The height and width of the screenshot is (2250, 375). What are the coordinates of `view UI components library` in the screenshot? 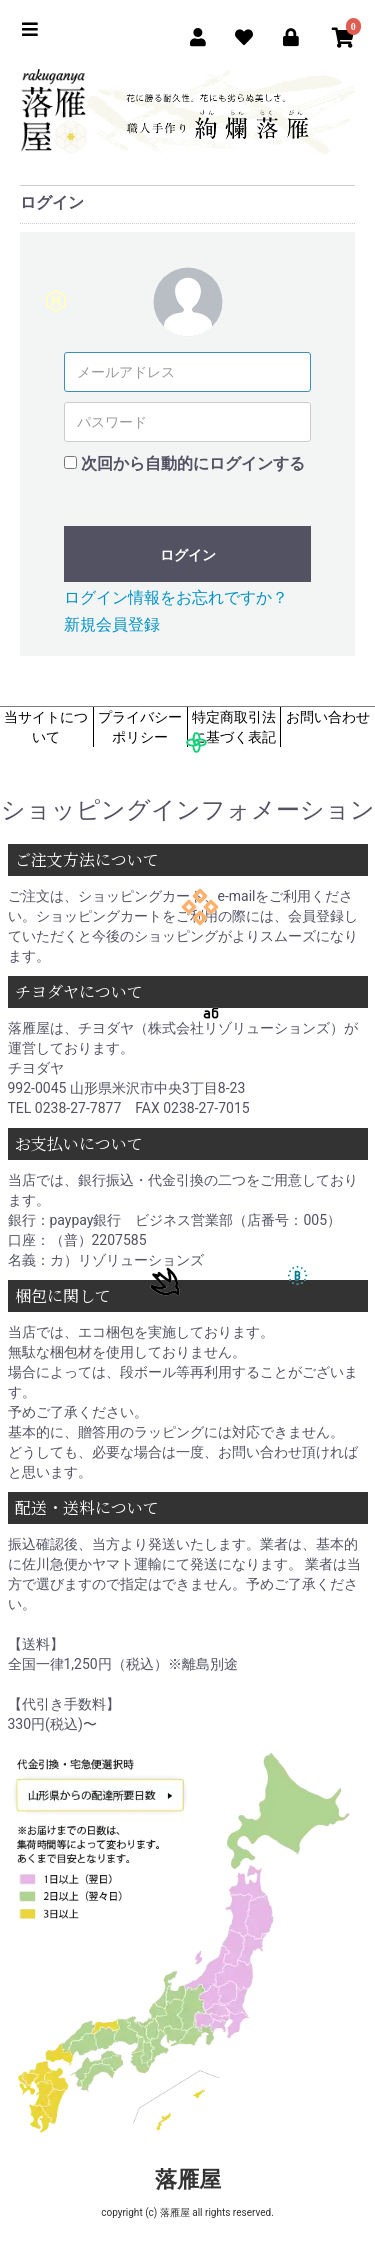 It's located at (200, 907).